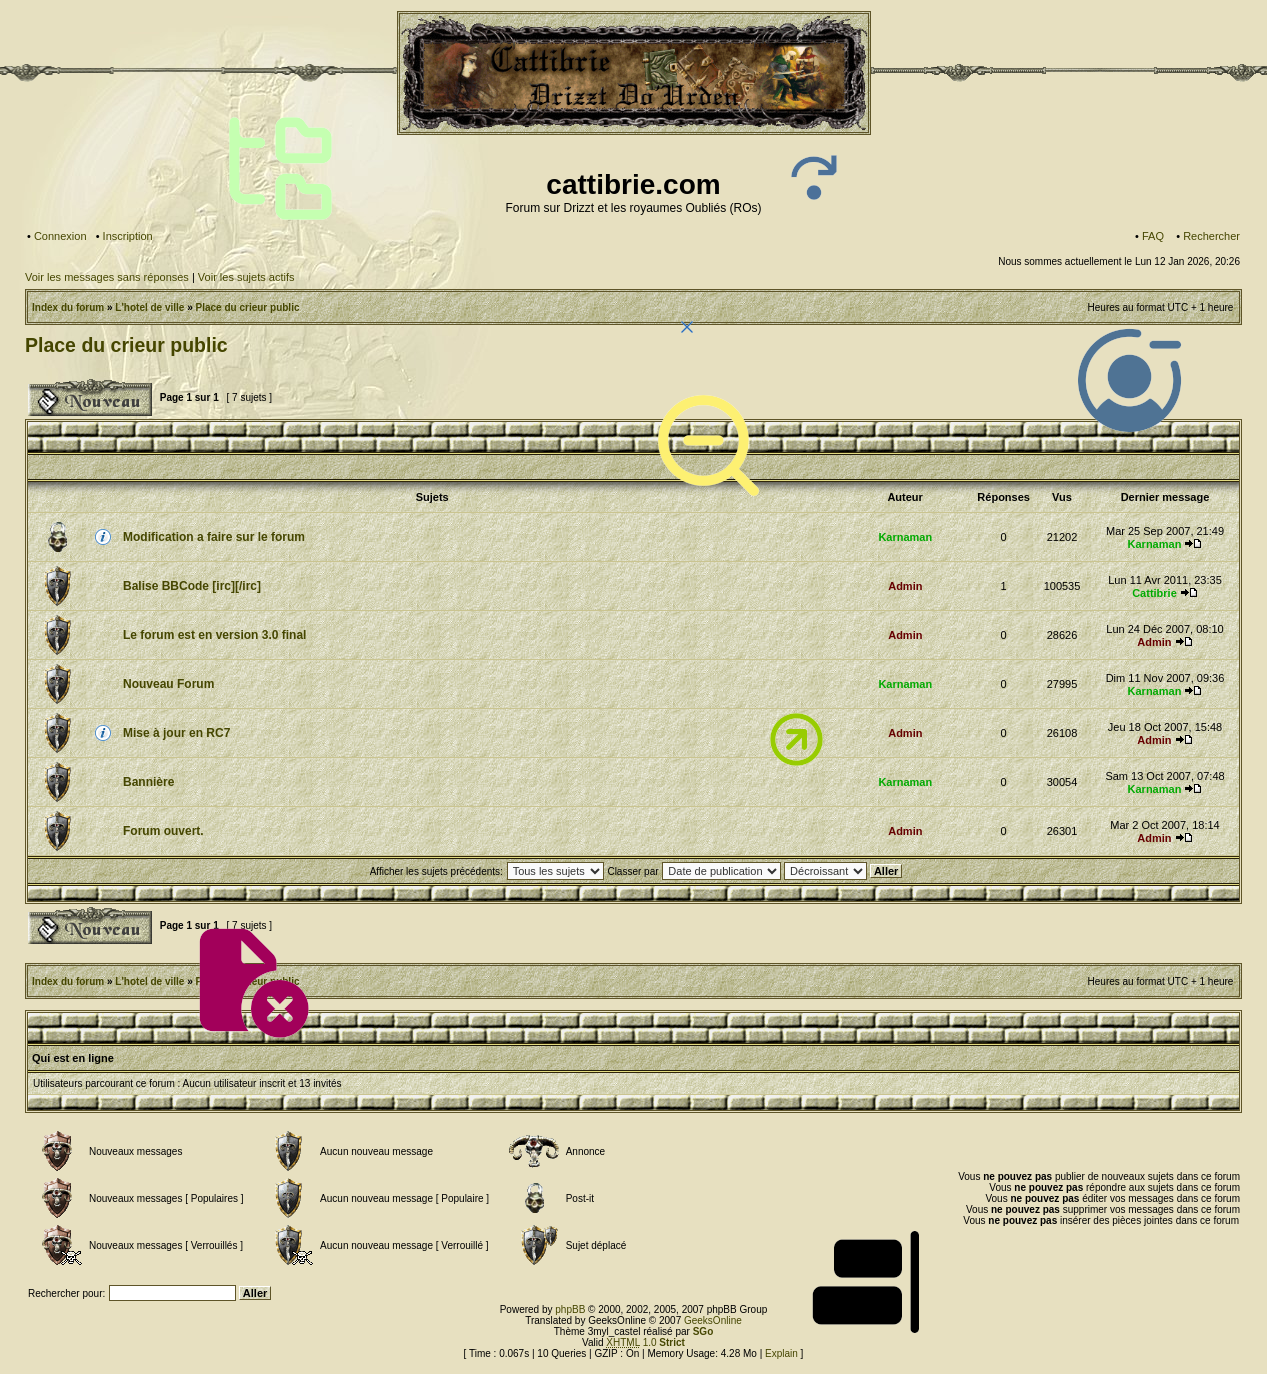 Image resolution: width=1267 pixels, height=1374 pixels. I want to click on close the current window or dialog, so click(687, 327).